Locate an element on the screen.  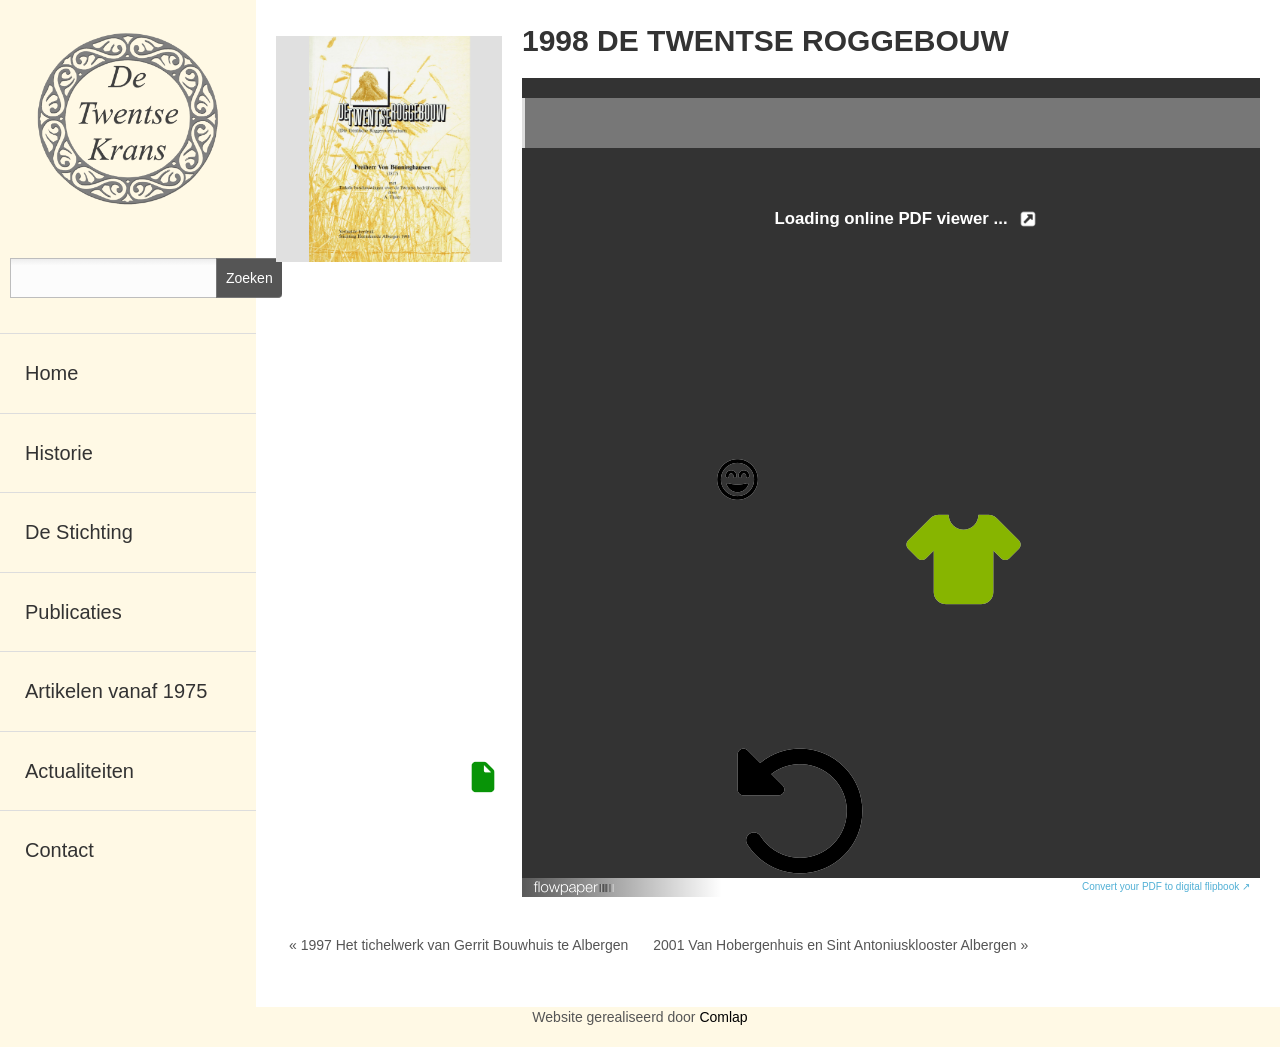
undo the last action is located at coordinates (800, 811).